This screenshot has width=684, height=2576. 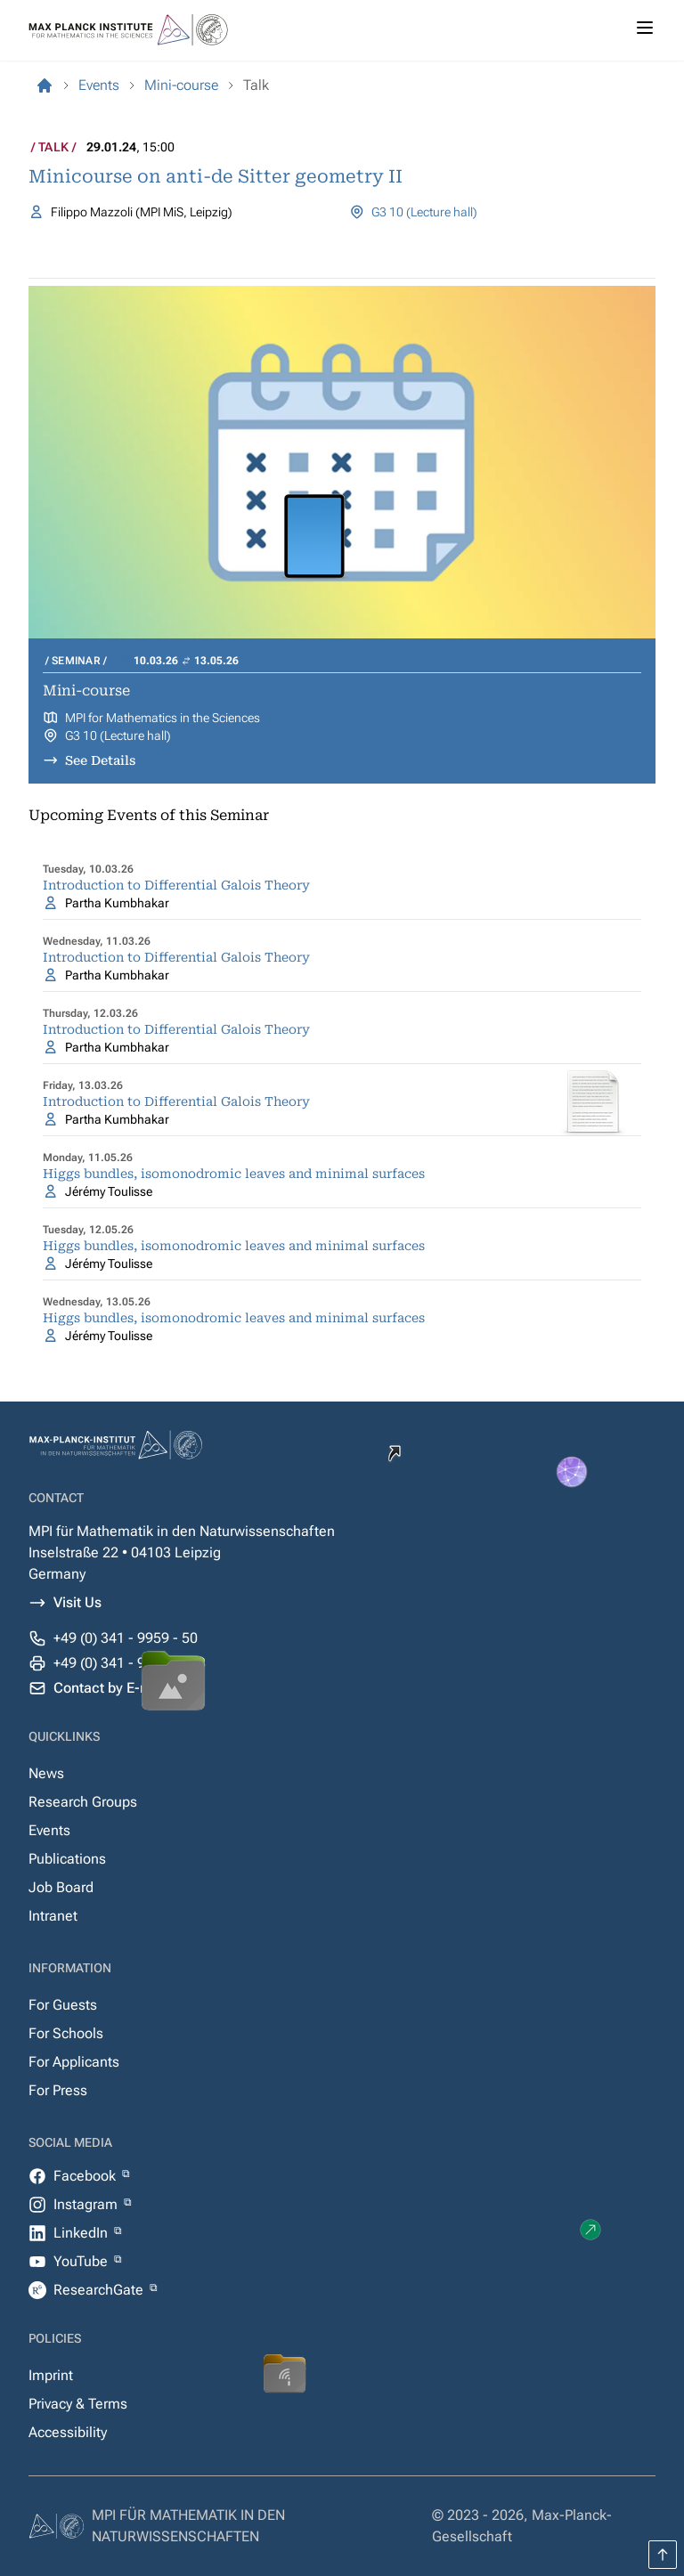 What do you see at coordinates (314, 537) in the screenshot?
I see `iPad Air M2 device icon` at bounding box center [314, 537].